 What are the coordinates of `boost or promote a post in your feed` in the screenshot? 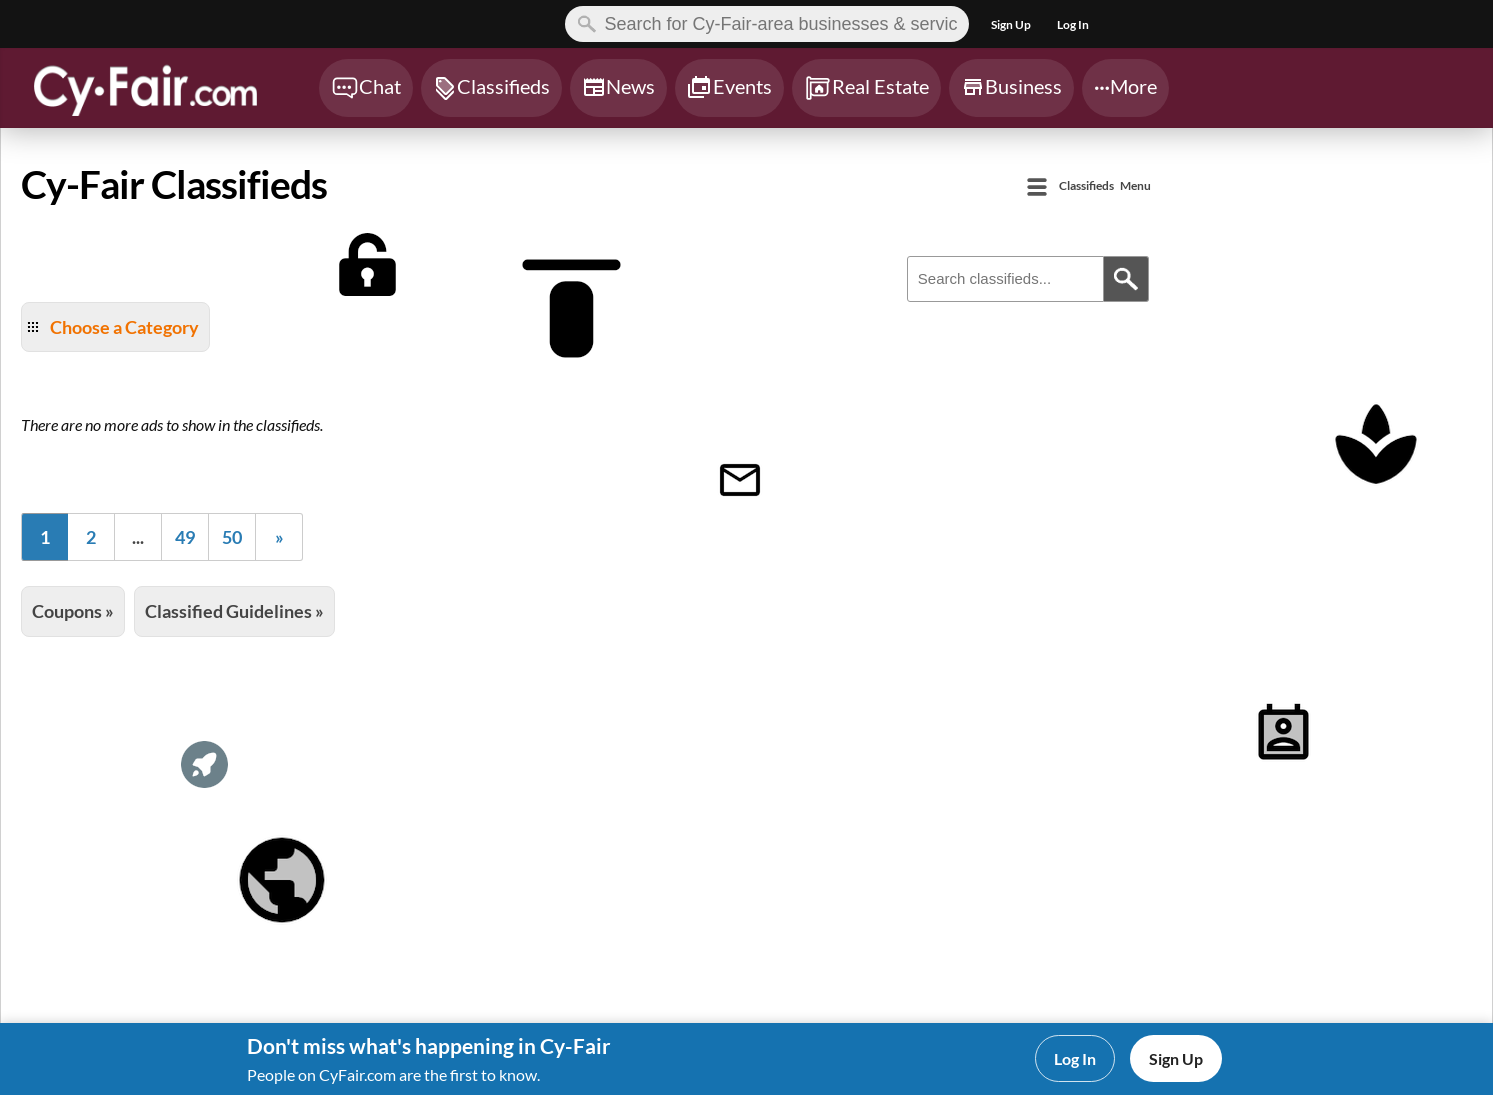 It's located at (204, 764).